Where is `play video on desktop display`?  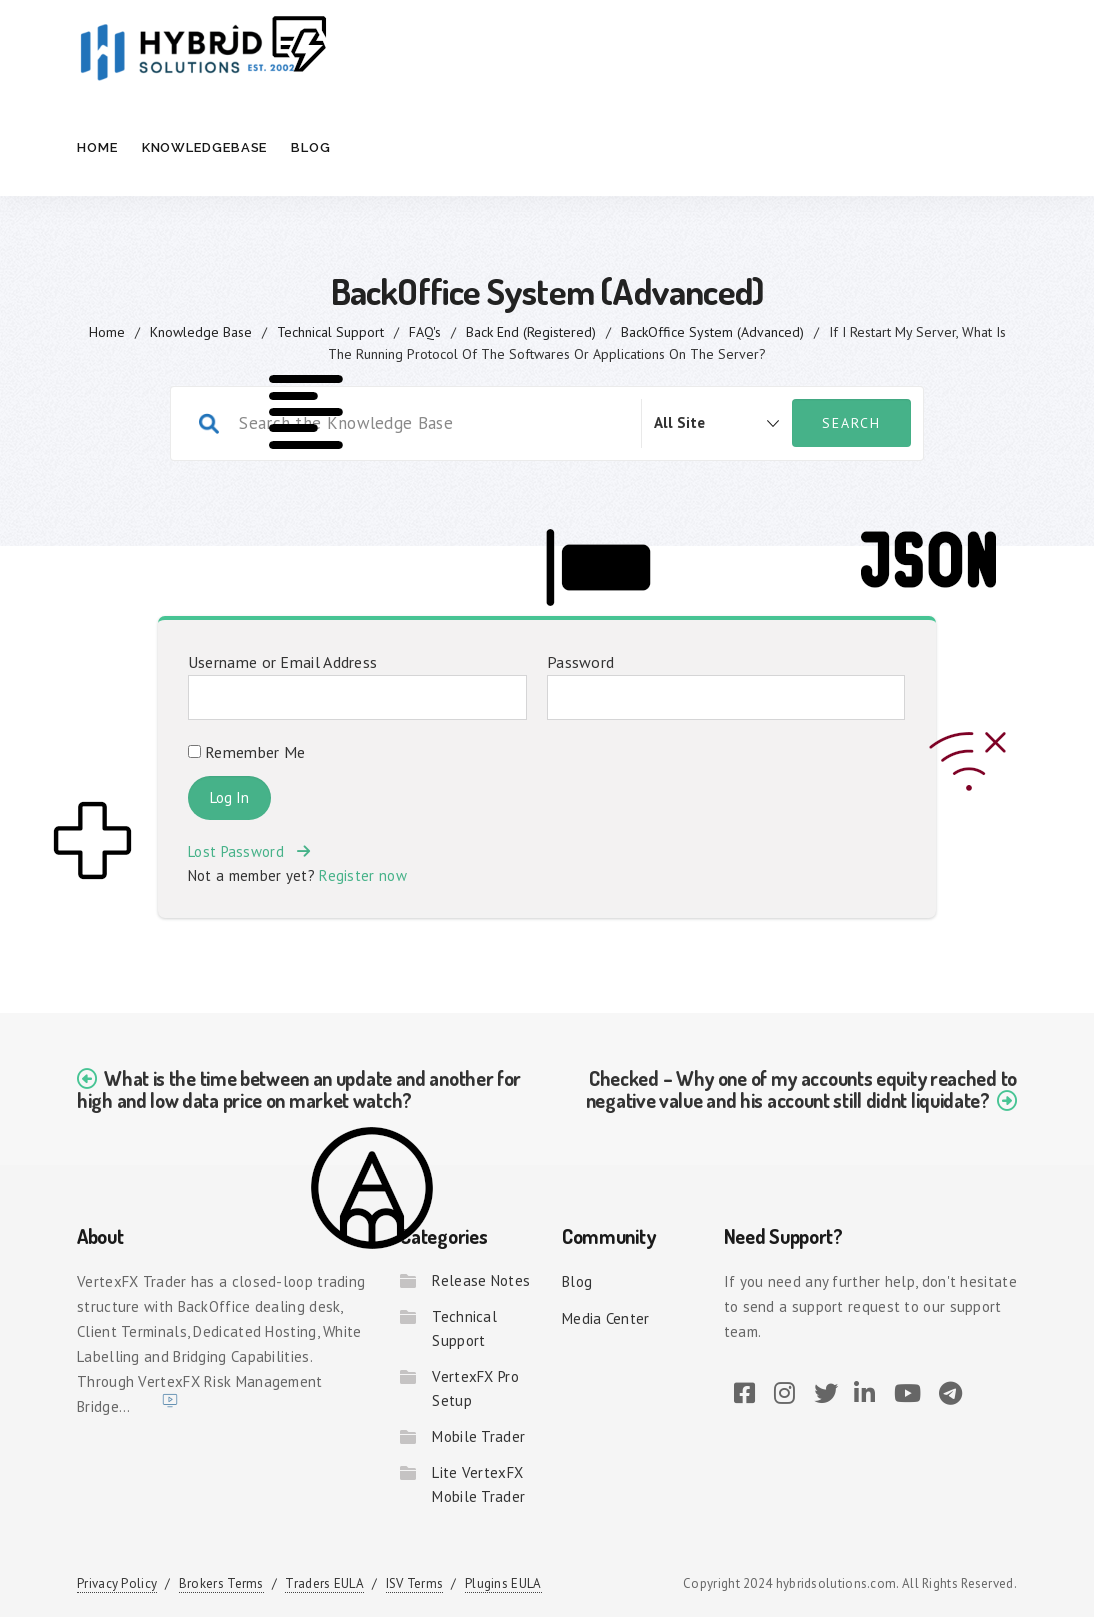
play video on desktop display is located at coordinates (170, 1400).